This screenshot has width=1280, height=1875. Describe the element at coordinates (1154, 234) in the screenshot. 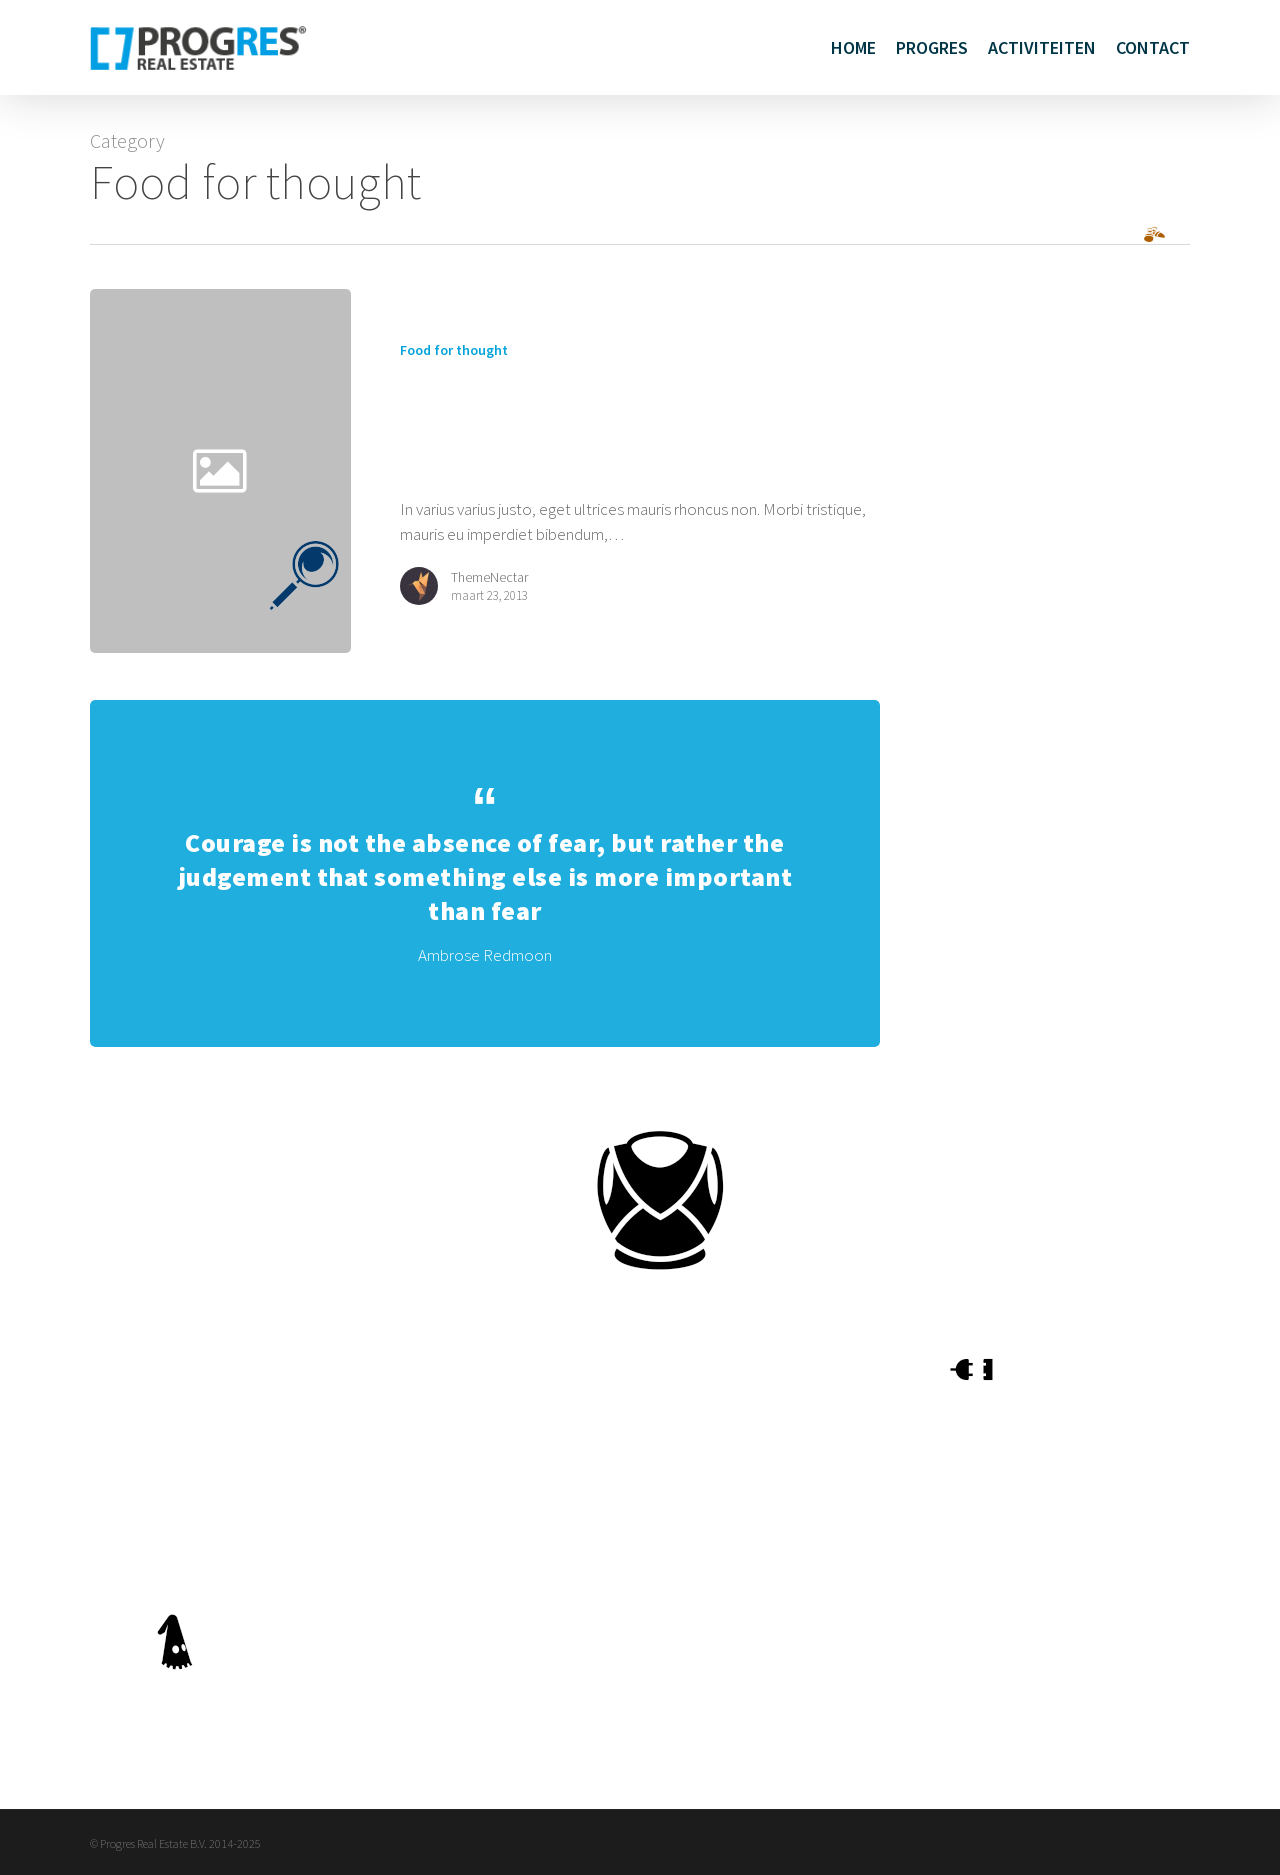

I see `sonic the hedgehog character or game reference` at that location.